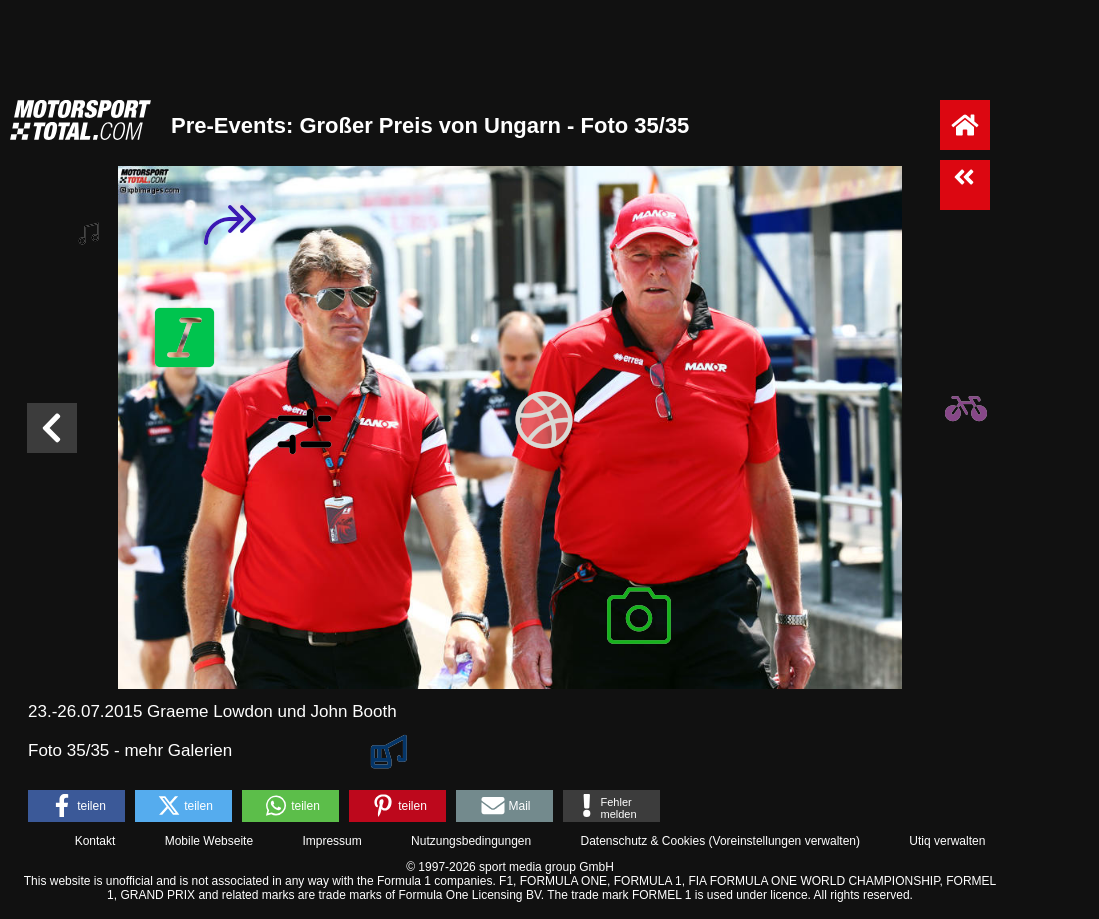  I want to click on access music or audio player, so click(90, 234).